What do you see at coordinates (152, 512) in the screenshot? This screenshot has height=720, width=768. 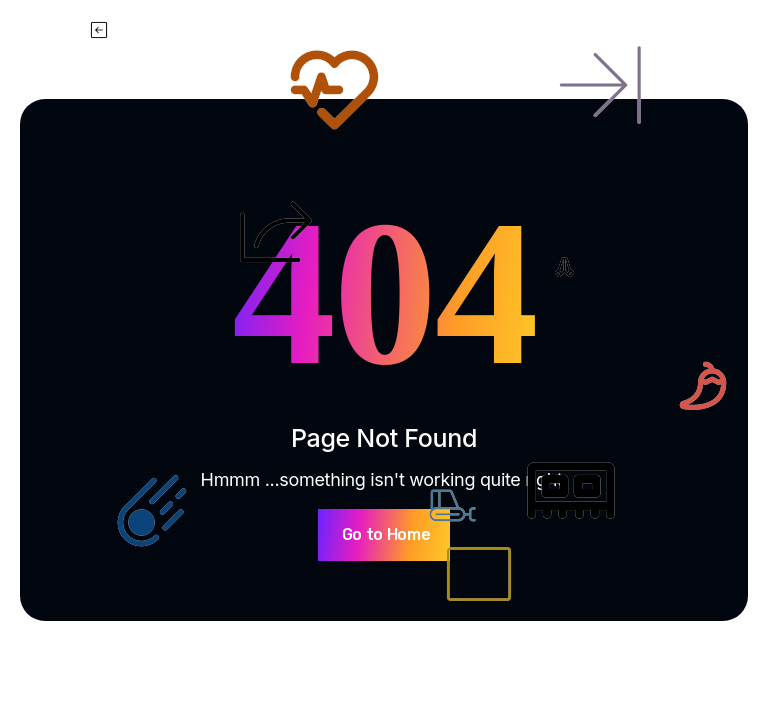 I see `indicates a trending or viral item` at bounding box center [152, 512].